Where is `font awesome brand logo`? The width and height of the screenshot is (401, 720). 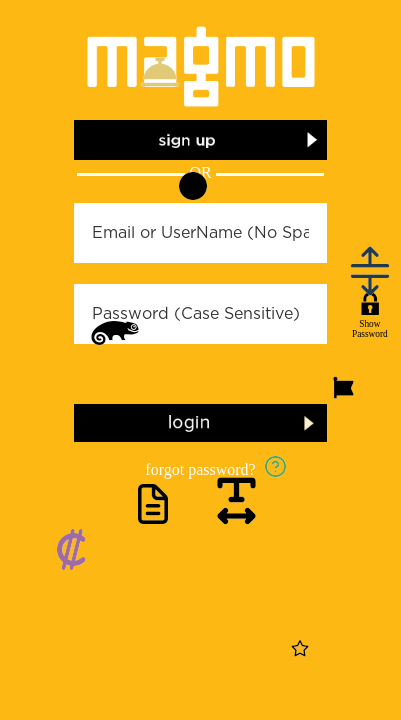 font awesome brand logo is located at coordinates (343, 387).